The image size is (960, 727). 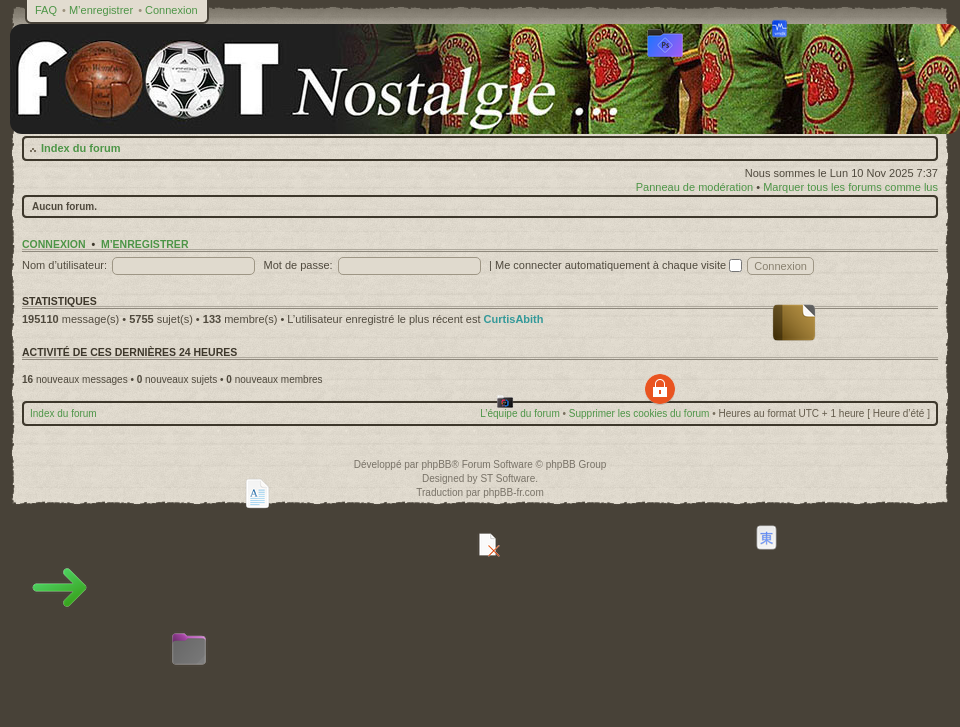 I want to click on delete a file or document, so click(x=487, y=544).